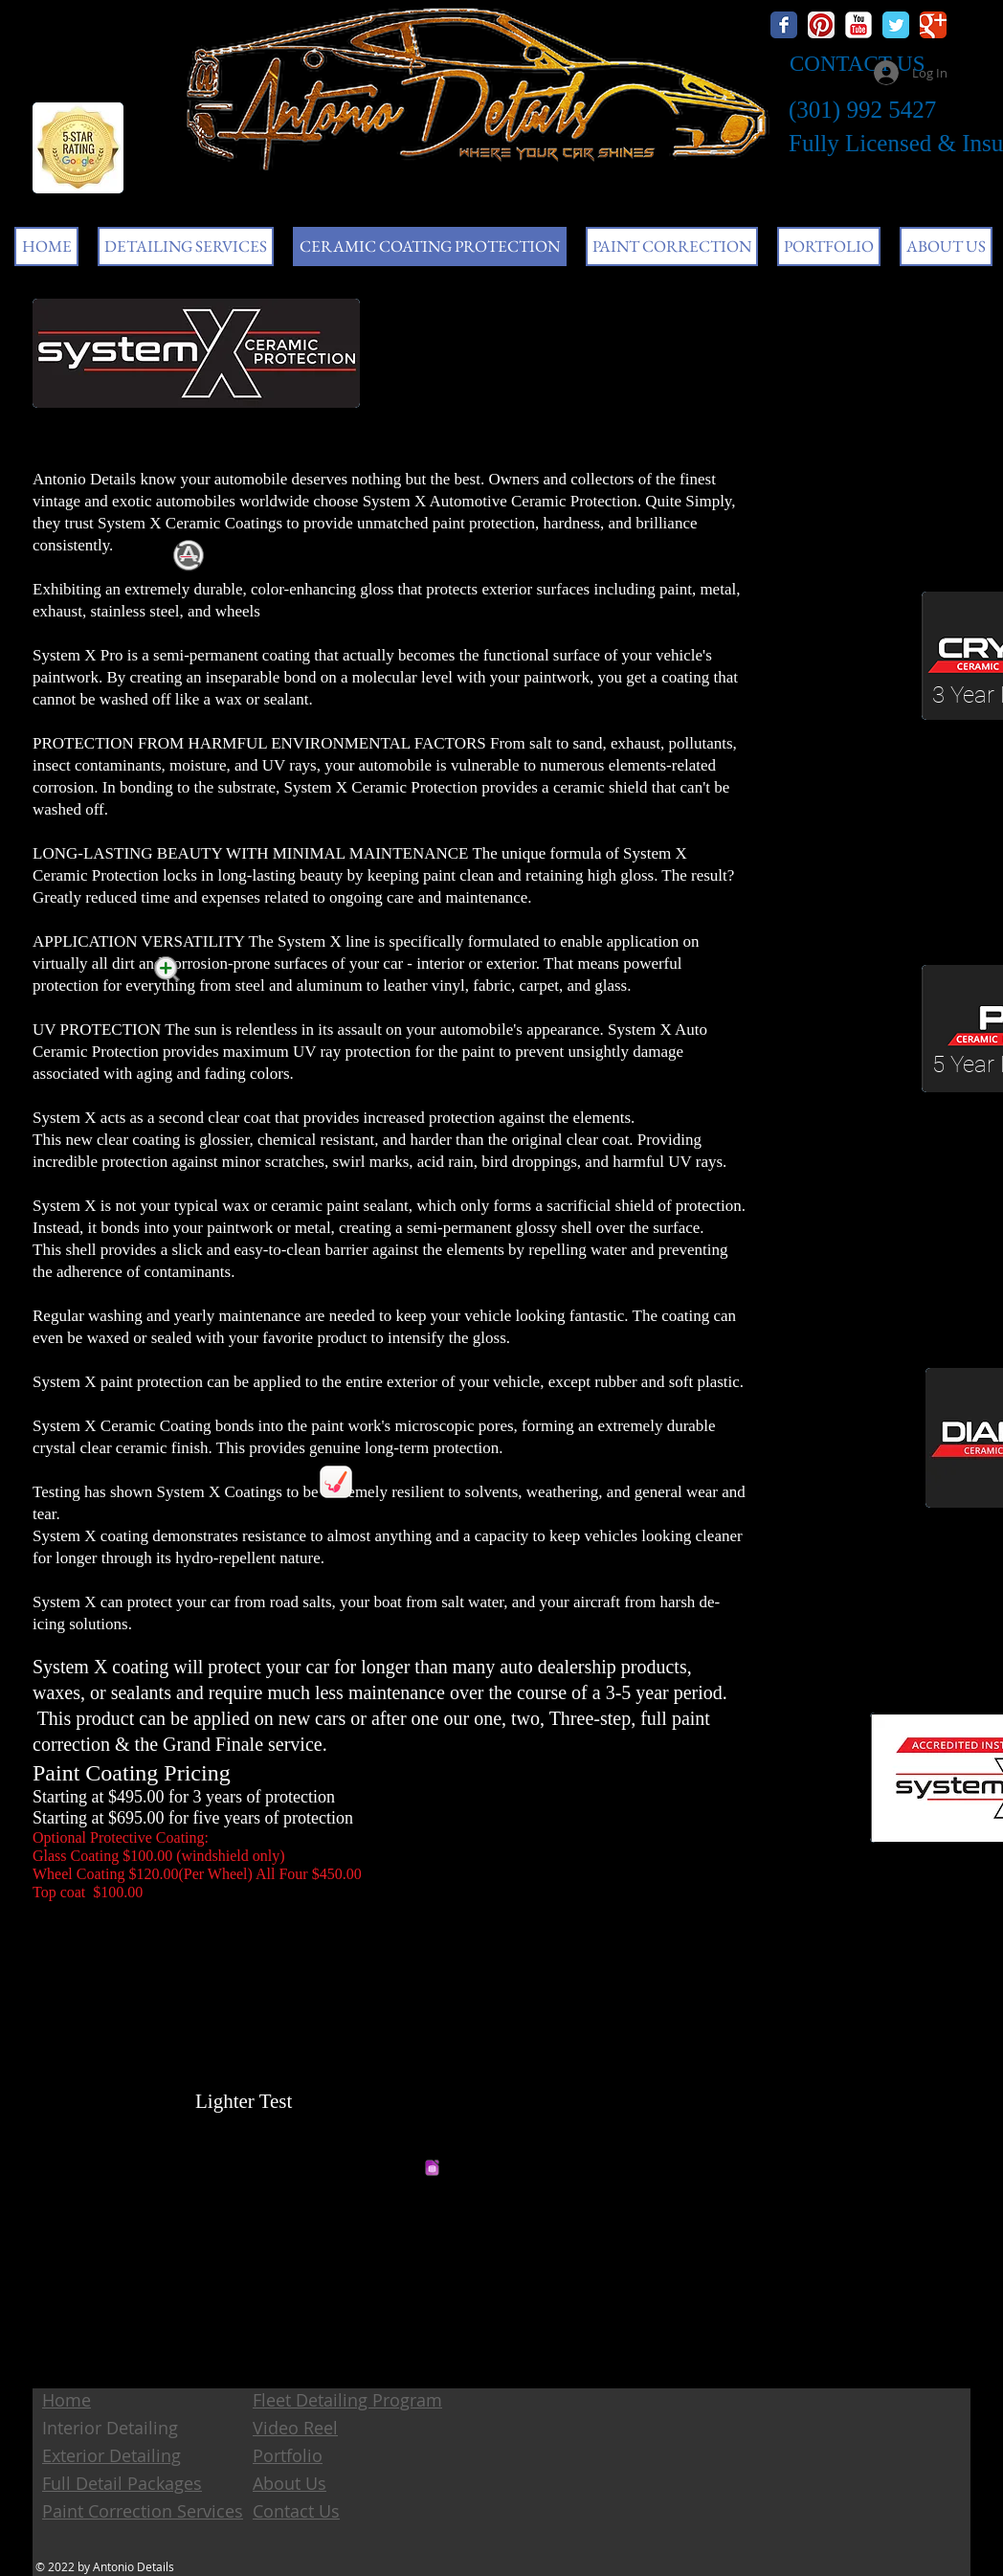  Describe the element at coordinates (336, 1482) in the screenshot. I see `open gnome paint application` at that location.